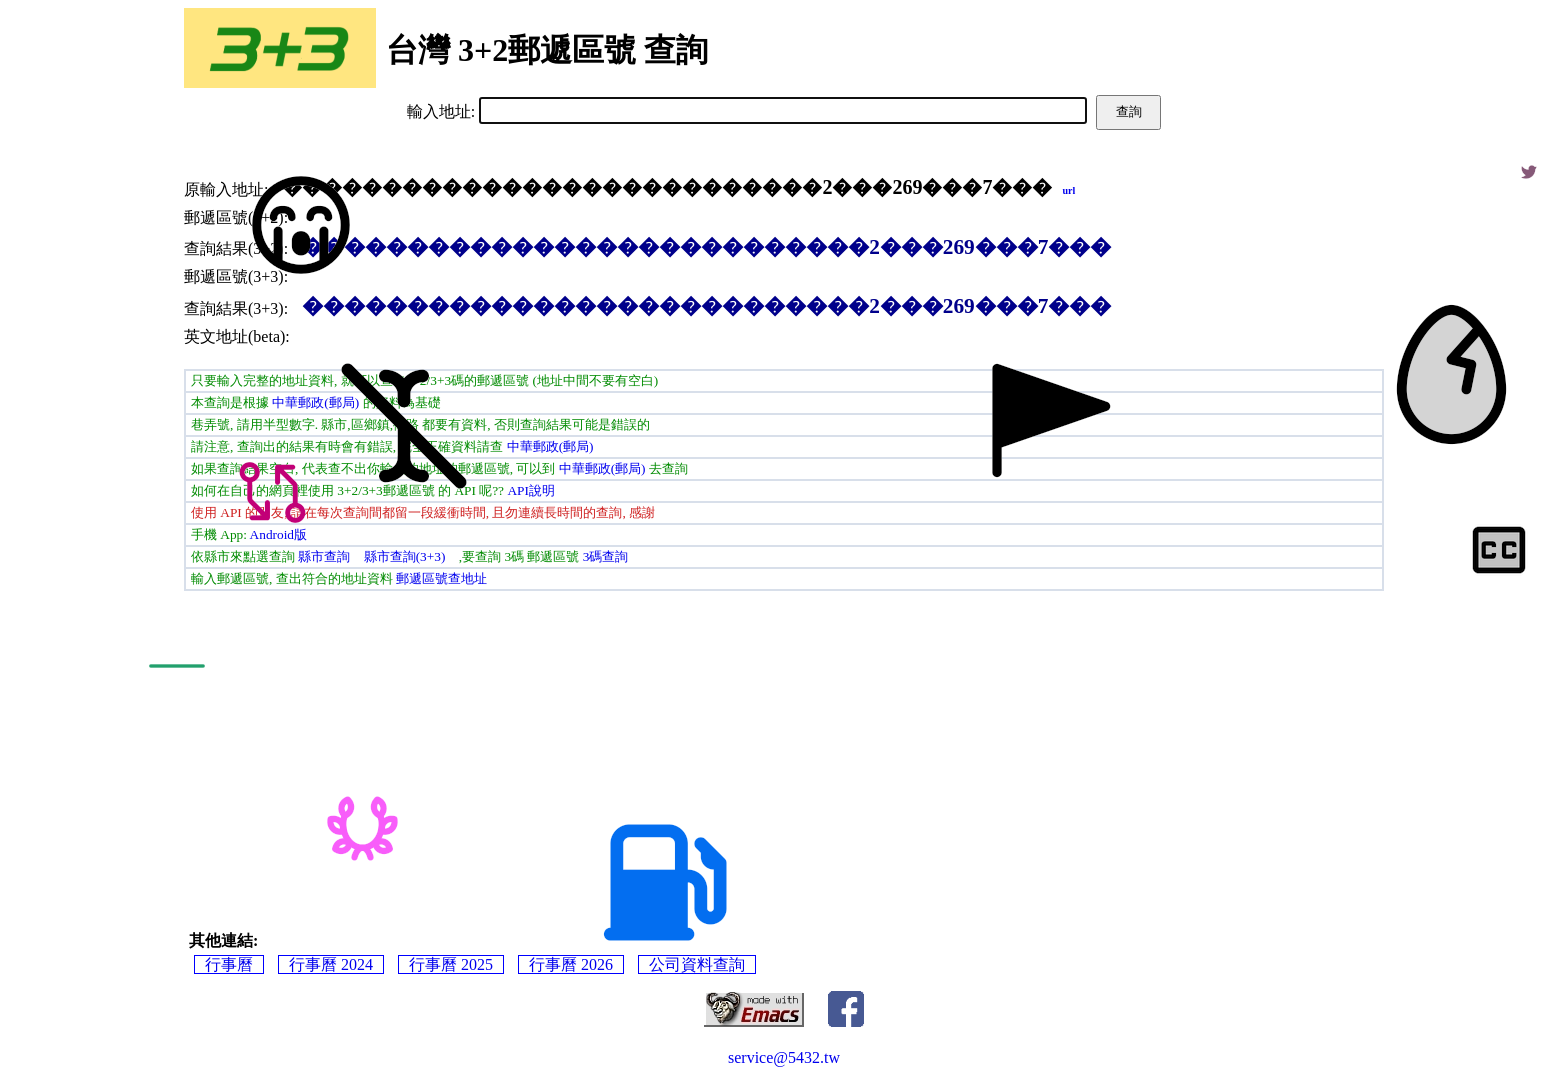  I want to click on indicates a cracked or broken item, so click(1451, 374).